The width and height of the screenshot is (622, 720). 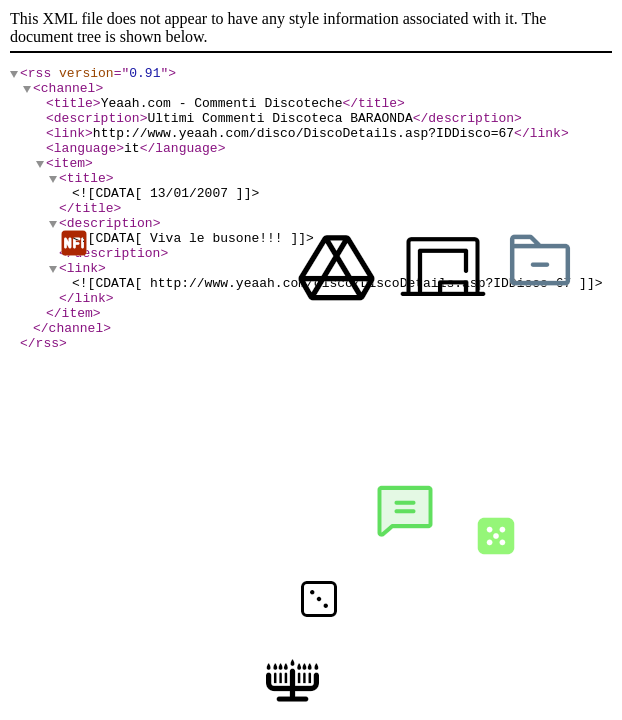 I want to click on open Google Drive, so click(x=336, y=270).